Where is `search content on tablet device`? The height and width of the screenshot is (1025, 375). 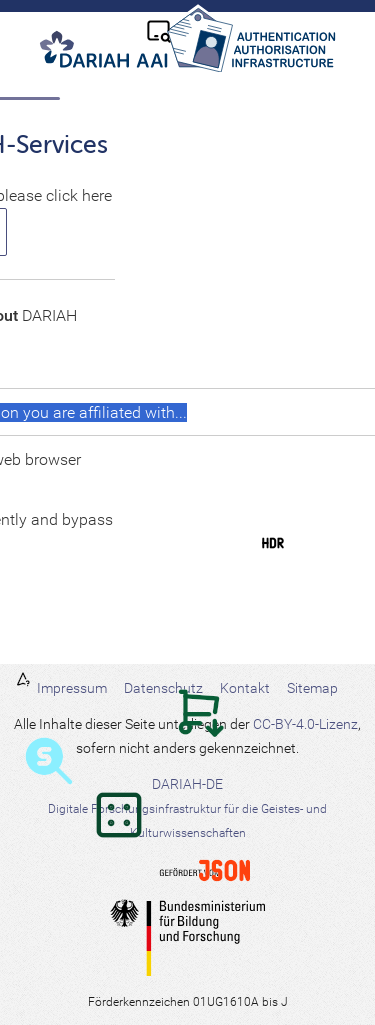 search content on tablet device is located at coordinates (158, 30).